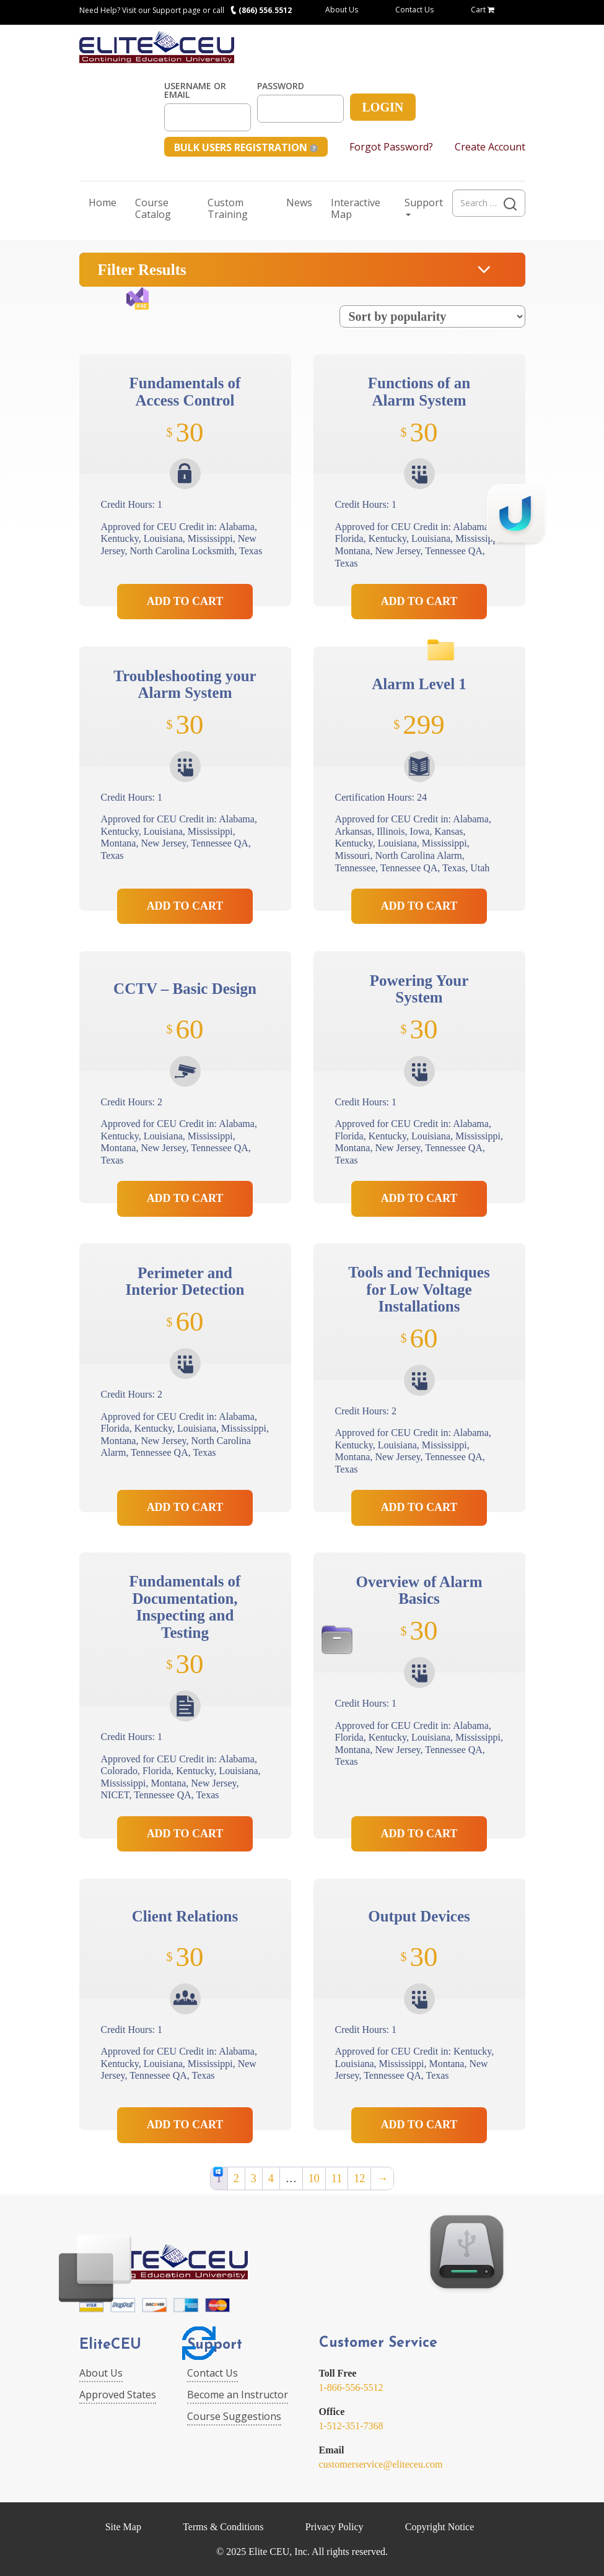 The image size is (604, 2576). I want to click on open task view to see all open windows, so click(95, 2268).